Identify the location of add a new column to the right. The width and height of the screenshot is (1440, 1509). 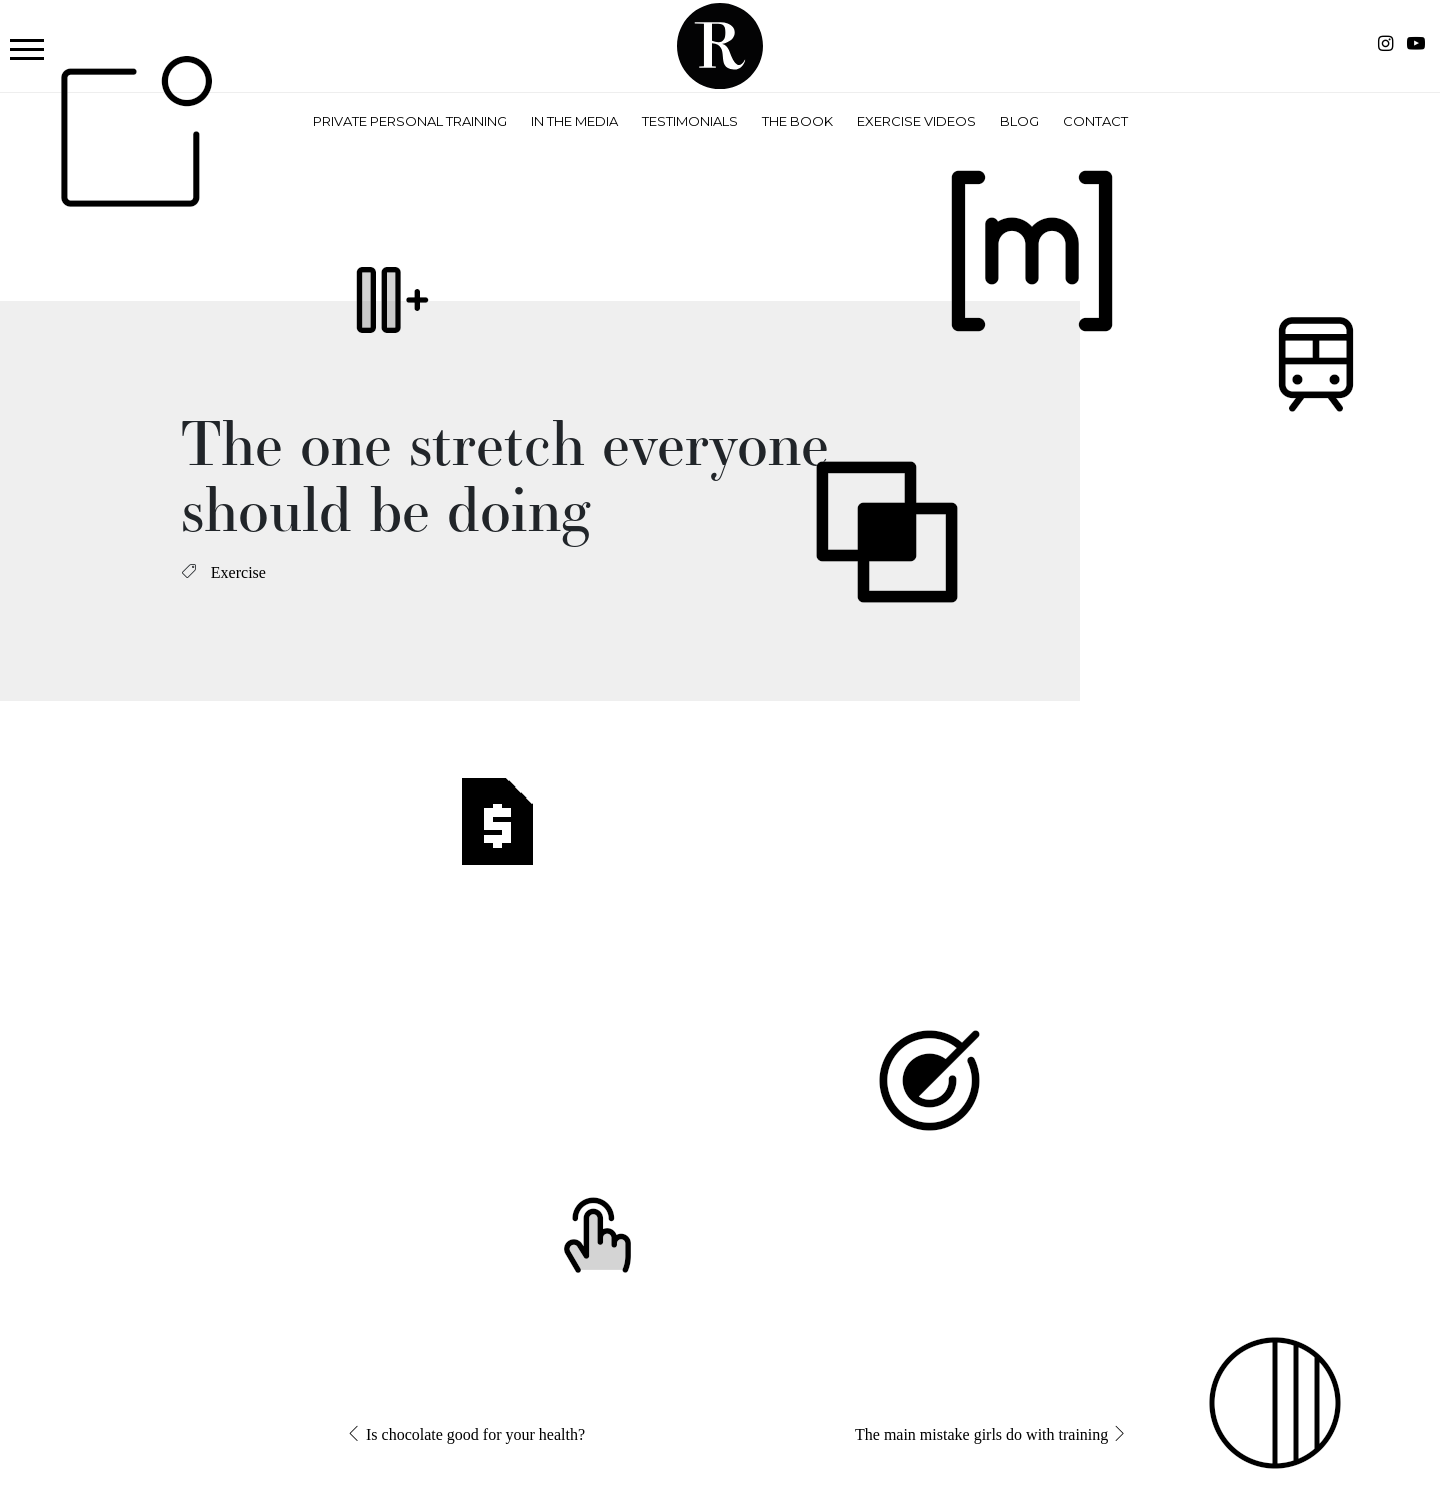
(387, 300).